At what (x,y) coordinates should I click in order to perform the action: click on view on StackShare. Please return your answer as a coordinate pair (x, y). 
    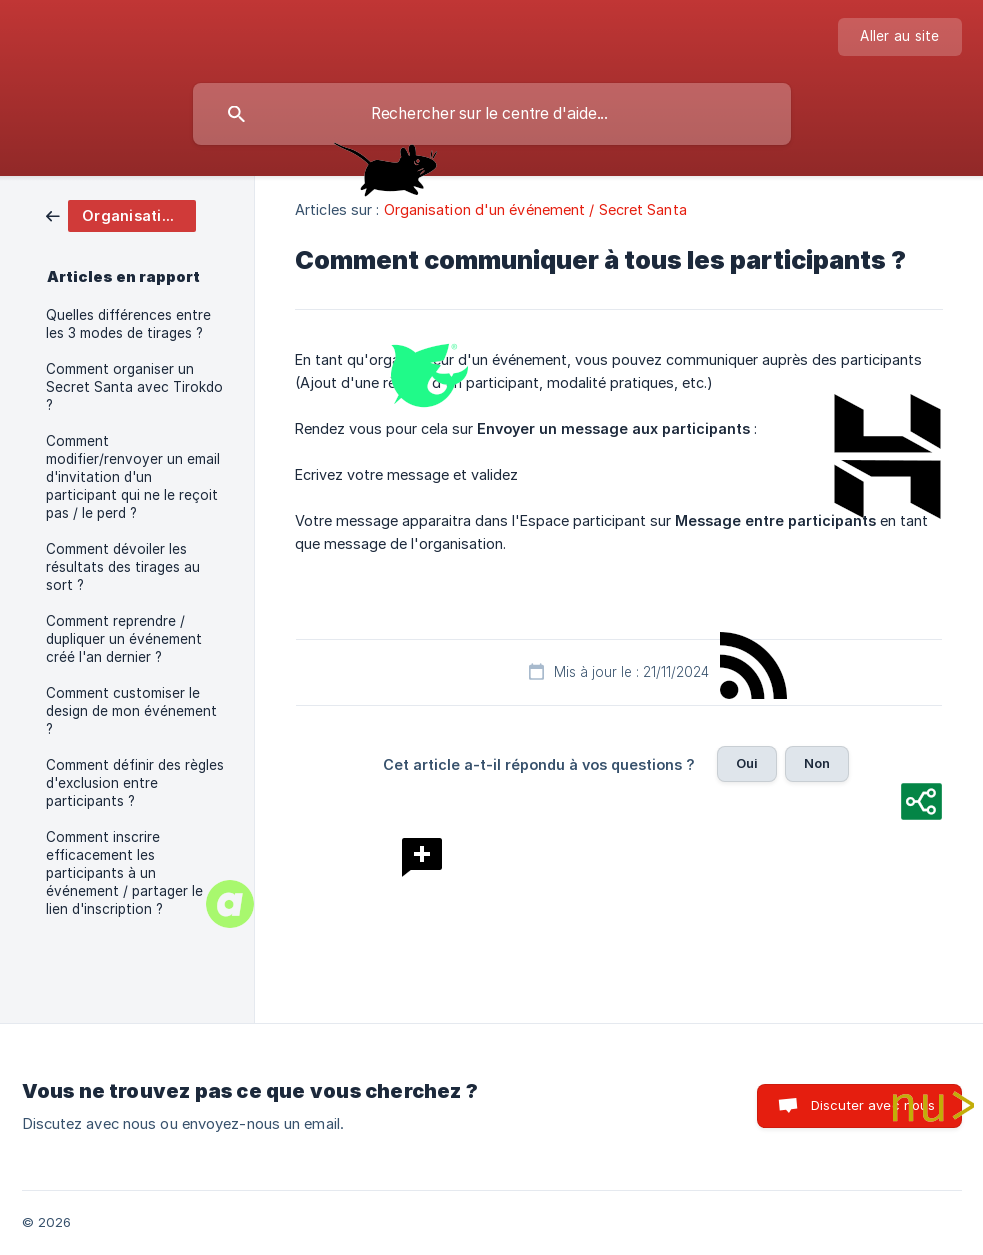
    Looking at the image, I should click on (921, 801).